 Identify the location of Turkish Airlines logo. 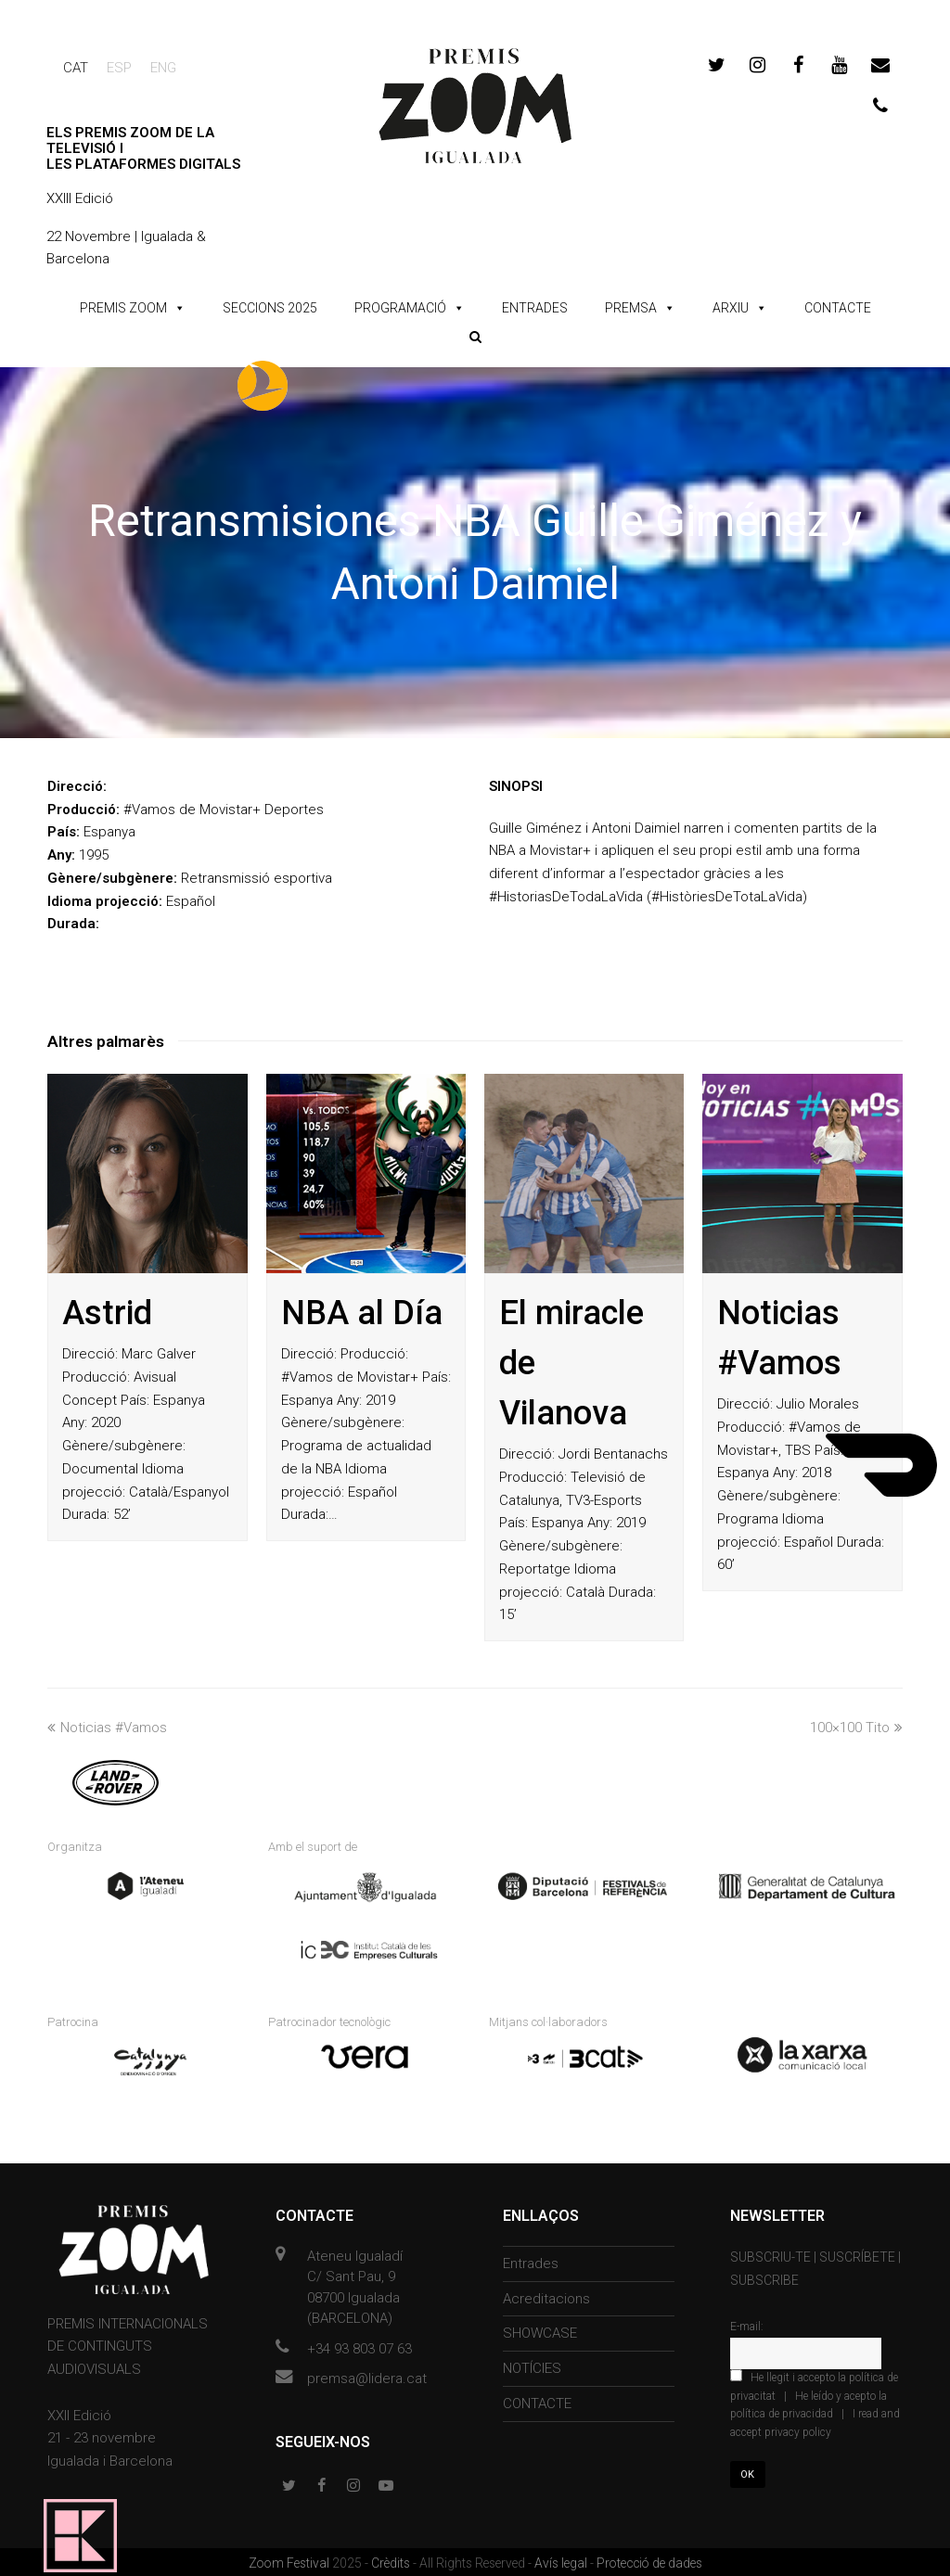
(263, 386).